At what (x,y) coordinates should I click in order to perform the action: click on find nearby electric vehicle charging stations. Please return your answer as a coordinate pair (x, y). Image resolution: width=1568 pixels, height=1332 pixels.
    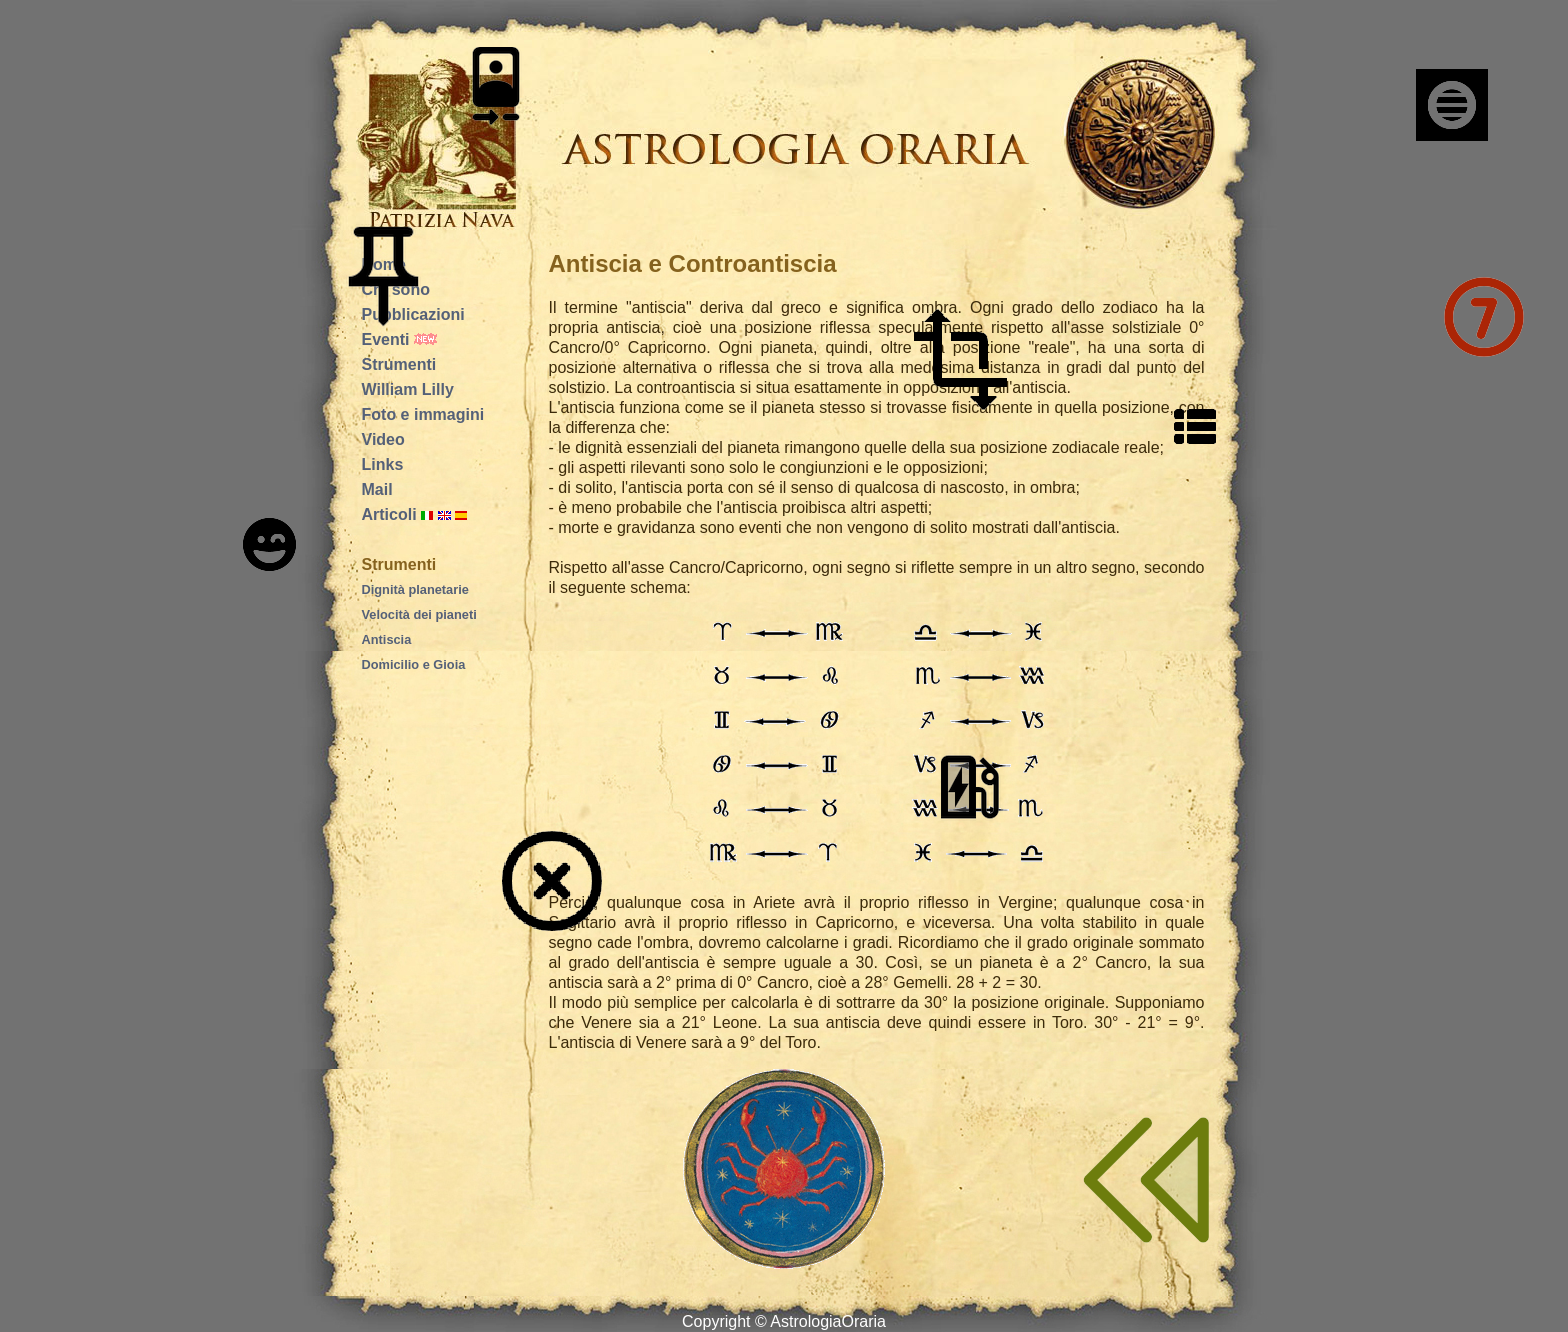
    Looking at the image, I should click on (969, 787).